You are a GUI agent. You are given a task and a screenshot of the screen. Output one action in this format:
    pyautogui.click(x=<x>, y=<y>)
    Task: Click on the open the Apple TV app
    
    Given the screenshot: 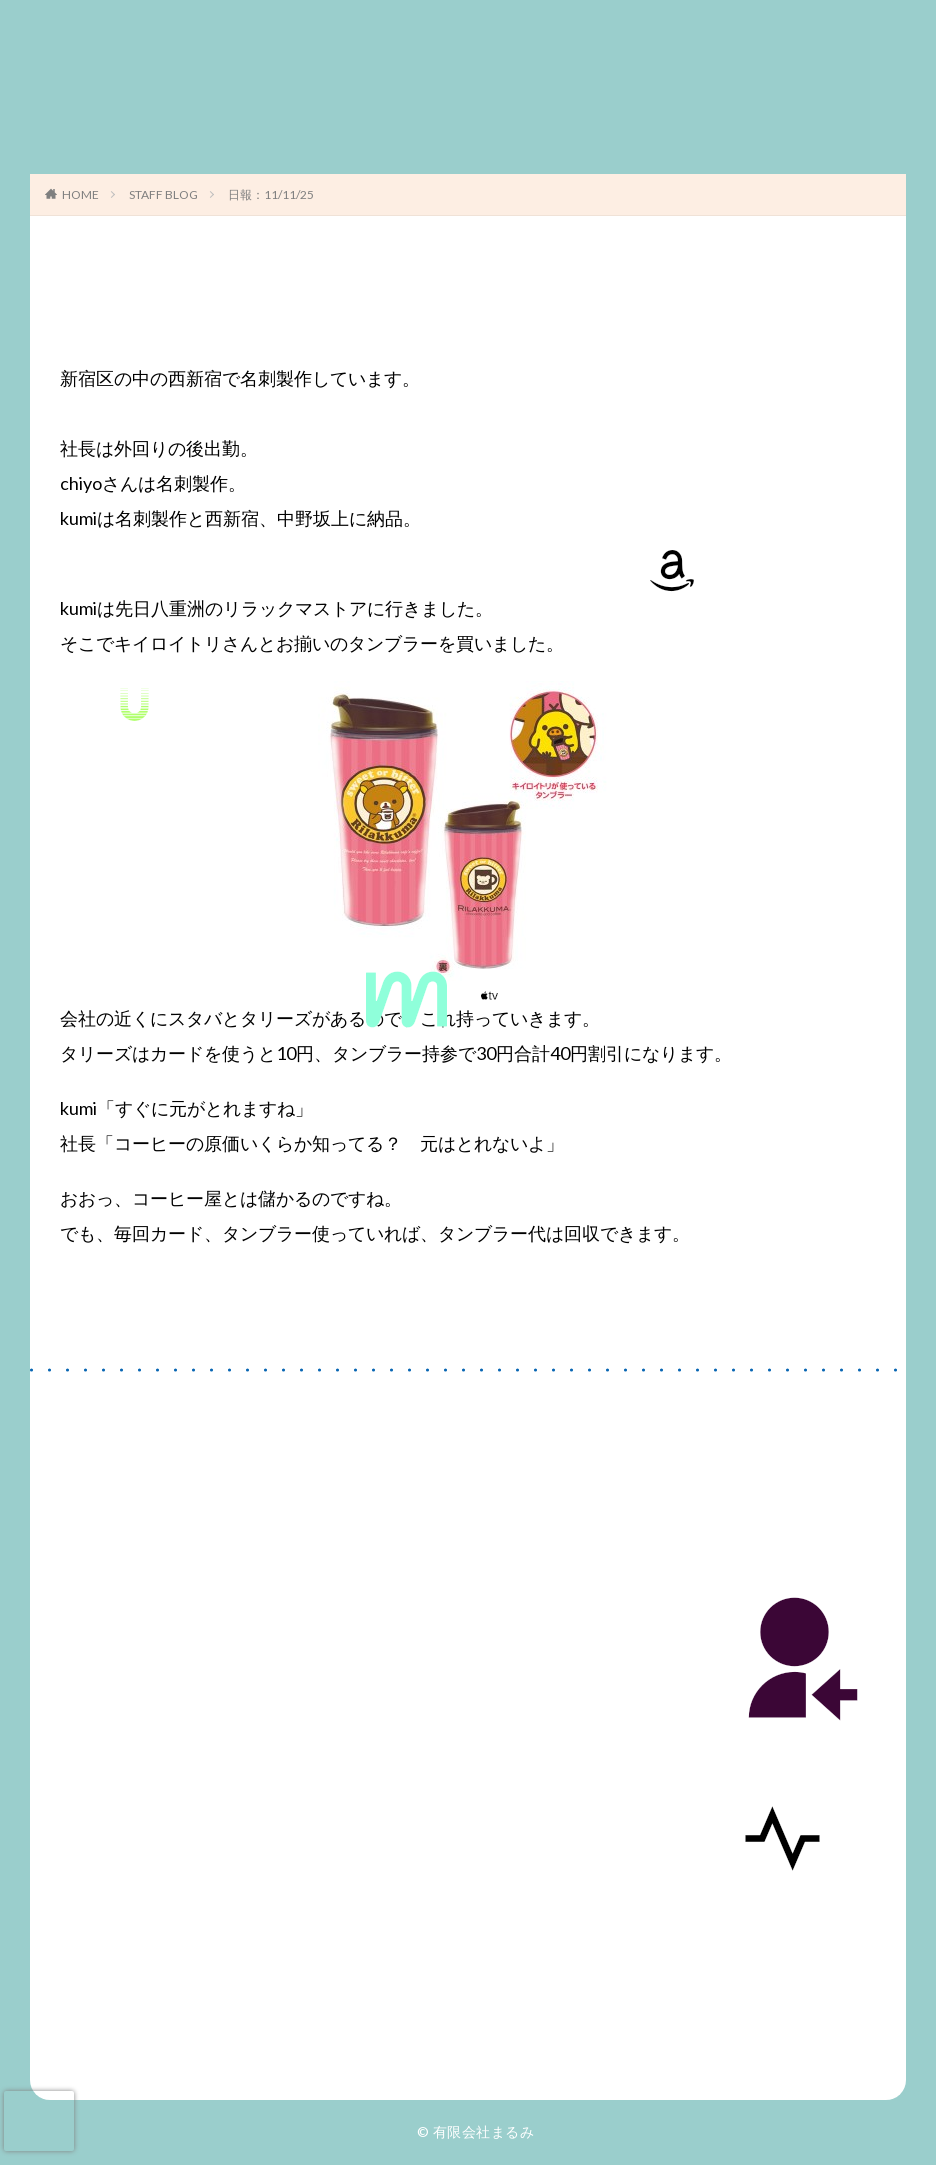 What is the action you would take?
    pyautogui.click(x=489, y=995)
    